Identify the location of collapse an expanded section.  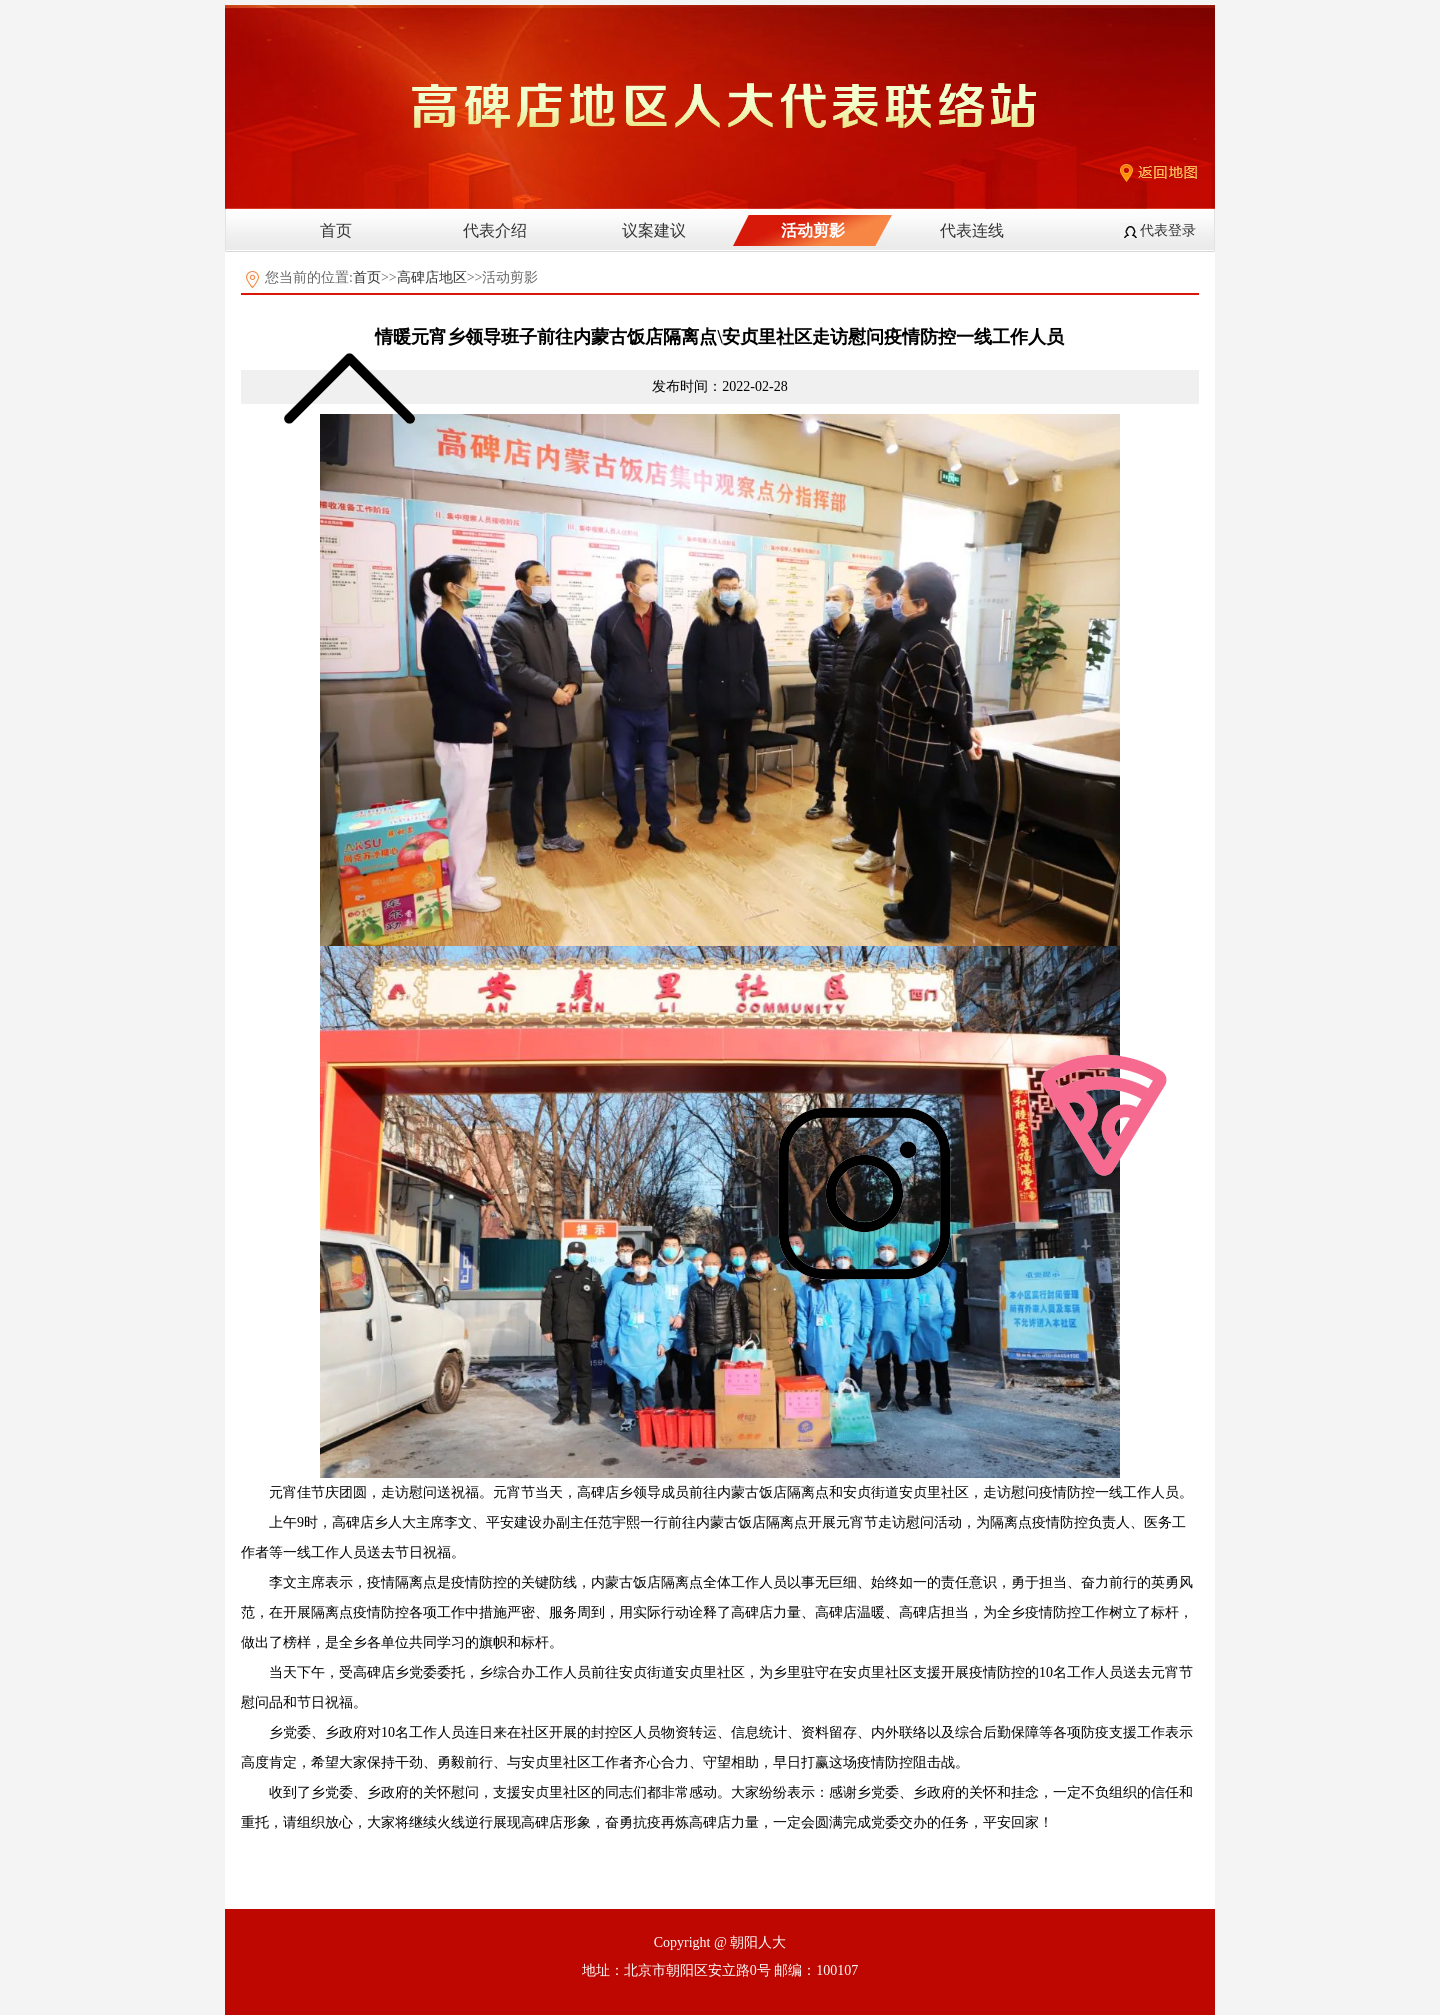
(349, 425).